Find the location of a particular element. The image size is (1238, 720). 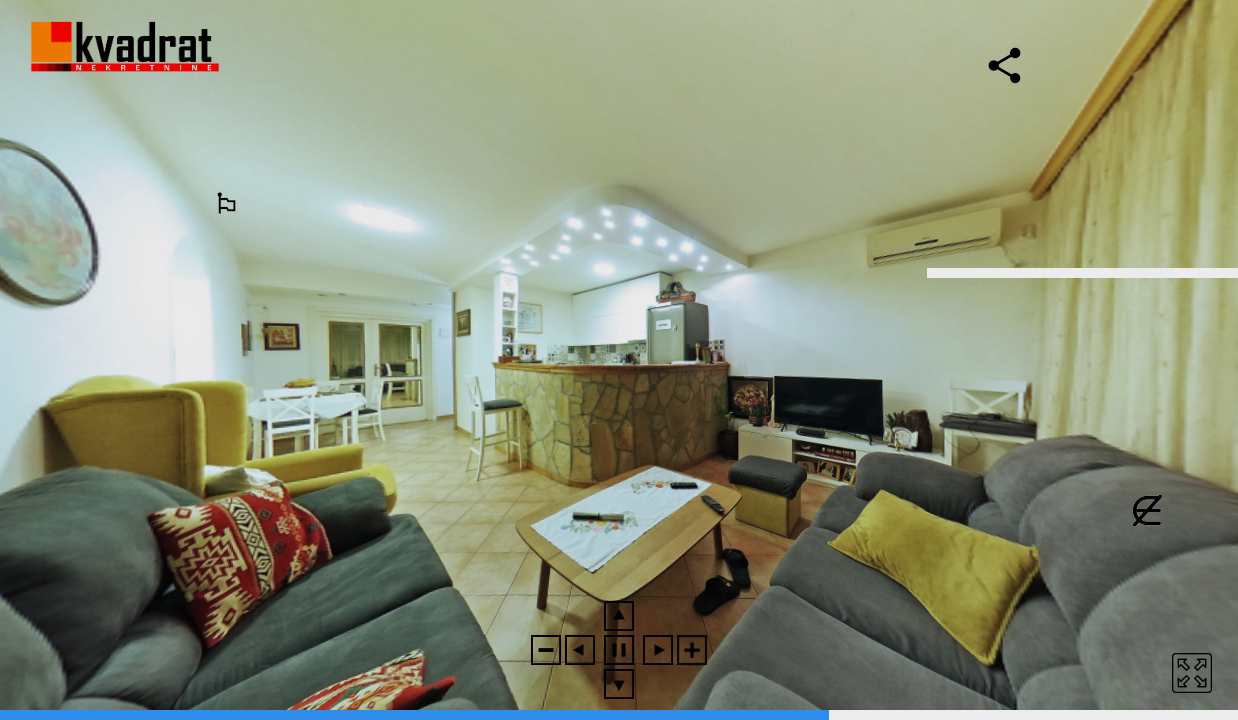

indicates item is not part of a set or group is located at coordinates (1147, 510).